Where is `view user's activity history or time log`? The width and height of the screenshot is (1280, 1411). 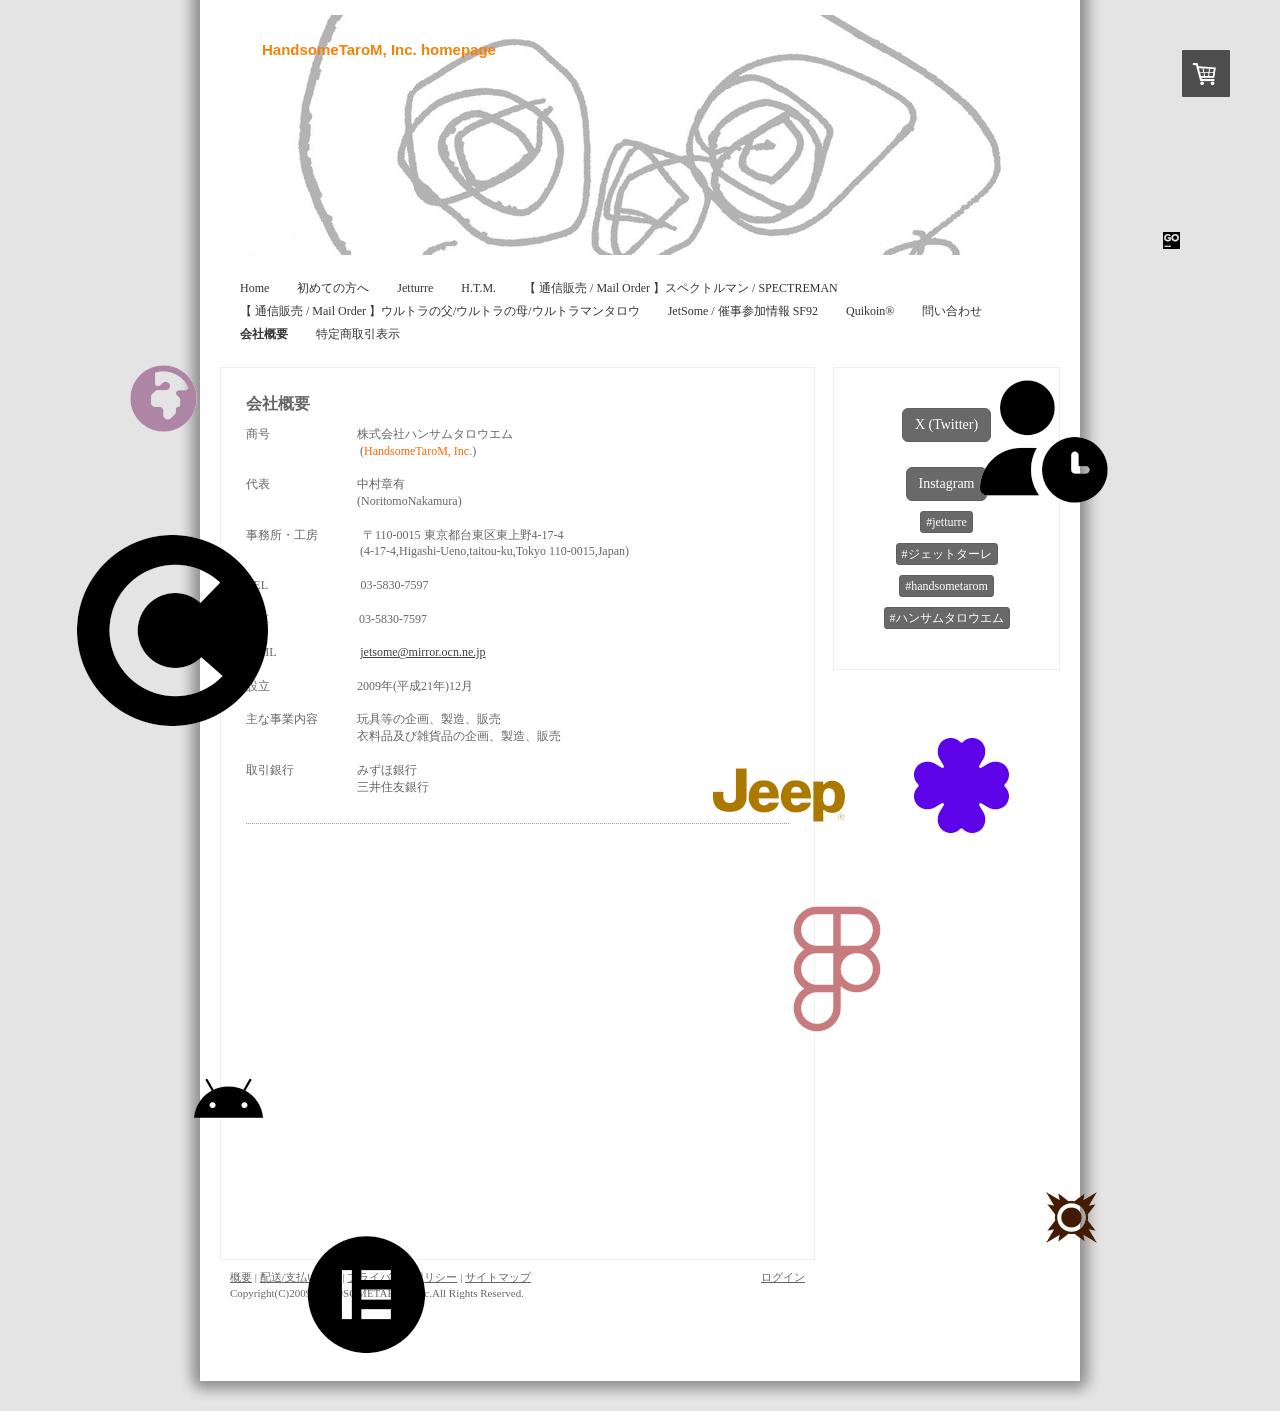
view user's activity history or time log is located at coordinates (1042, 437).